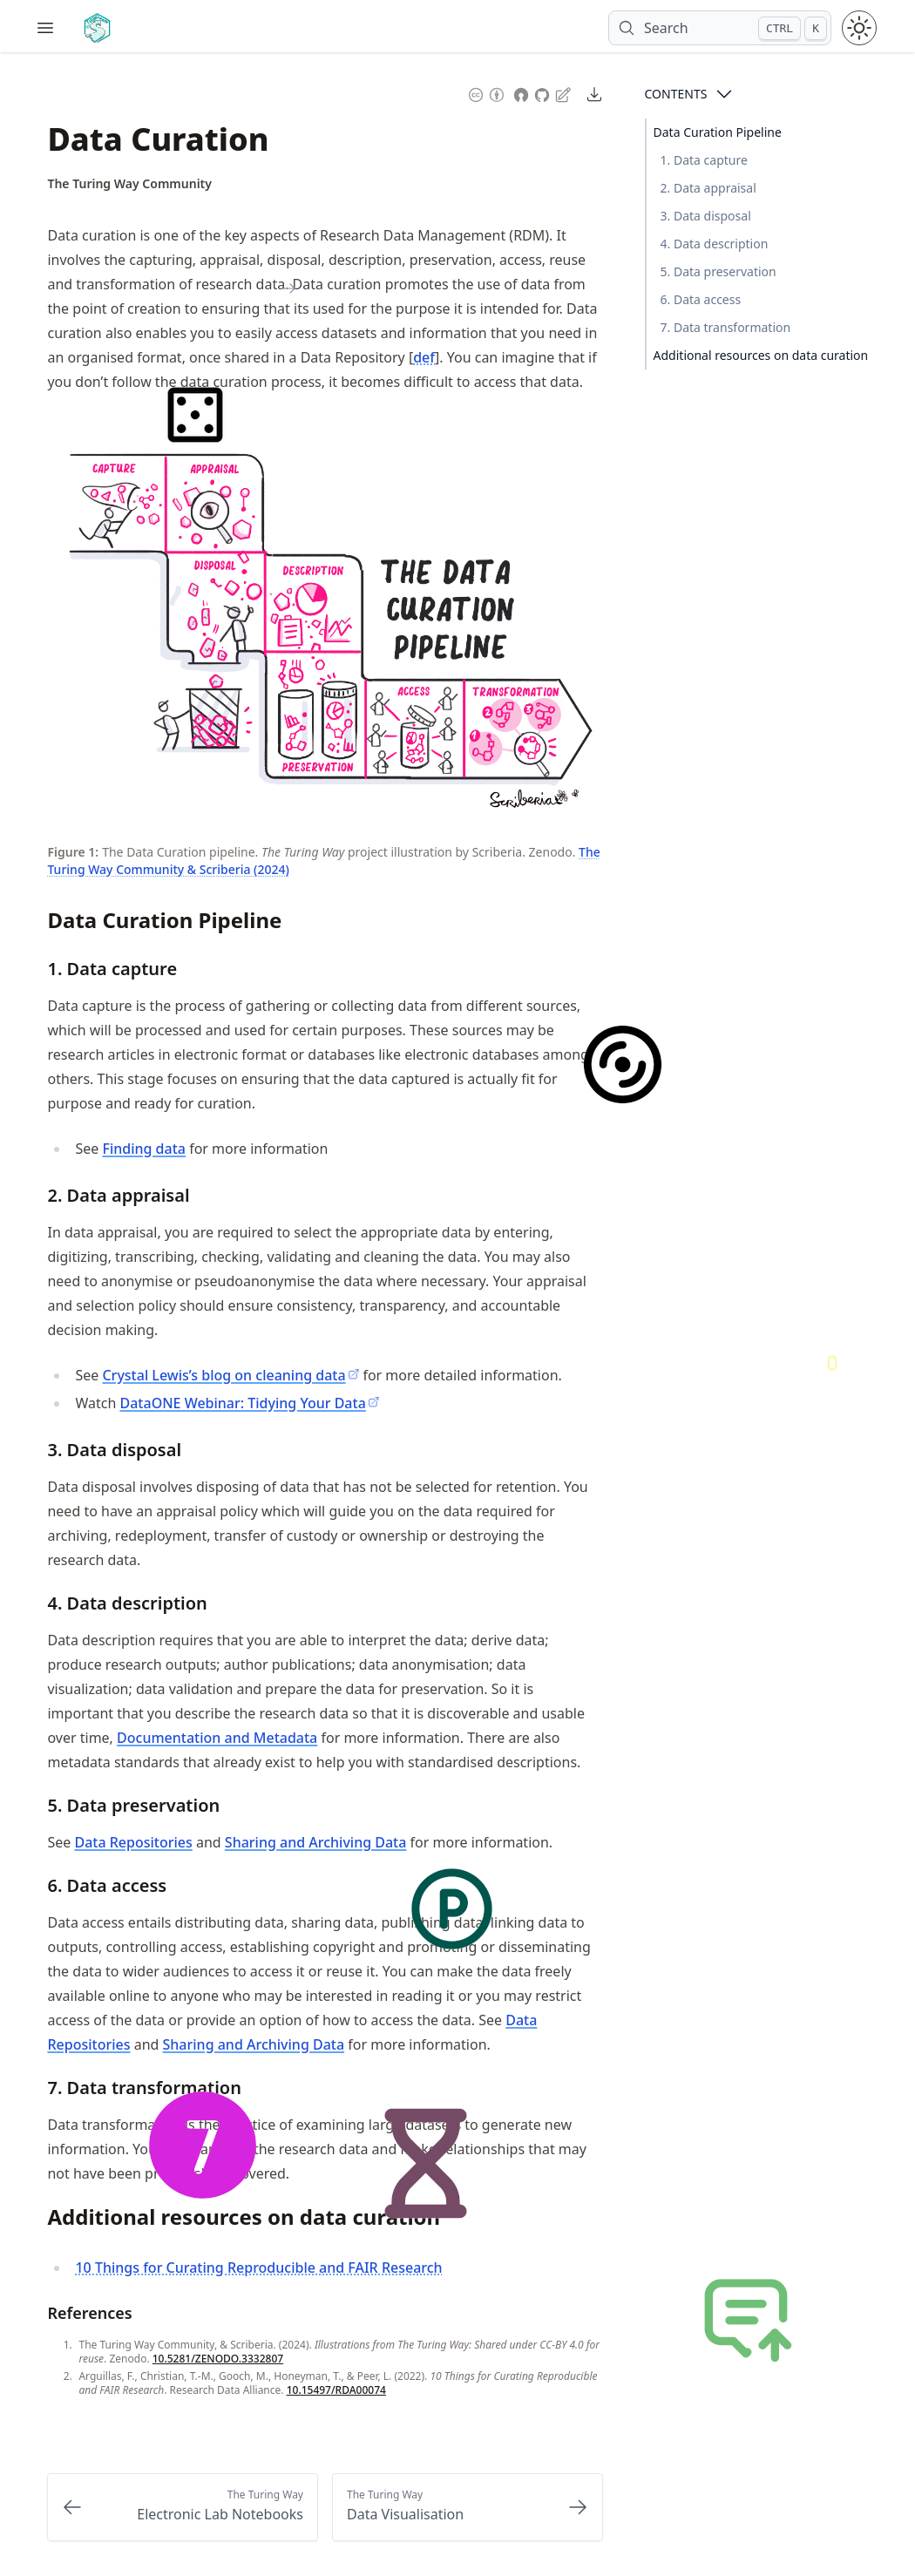  I want to click on access casino or gambling games, so click(195, 415).